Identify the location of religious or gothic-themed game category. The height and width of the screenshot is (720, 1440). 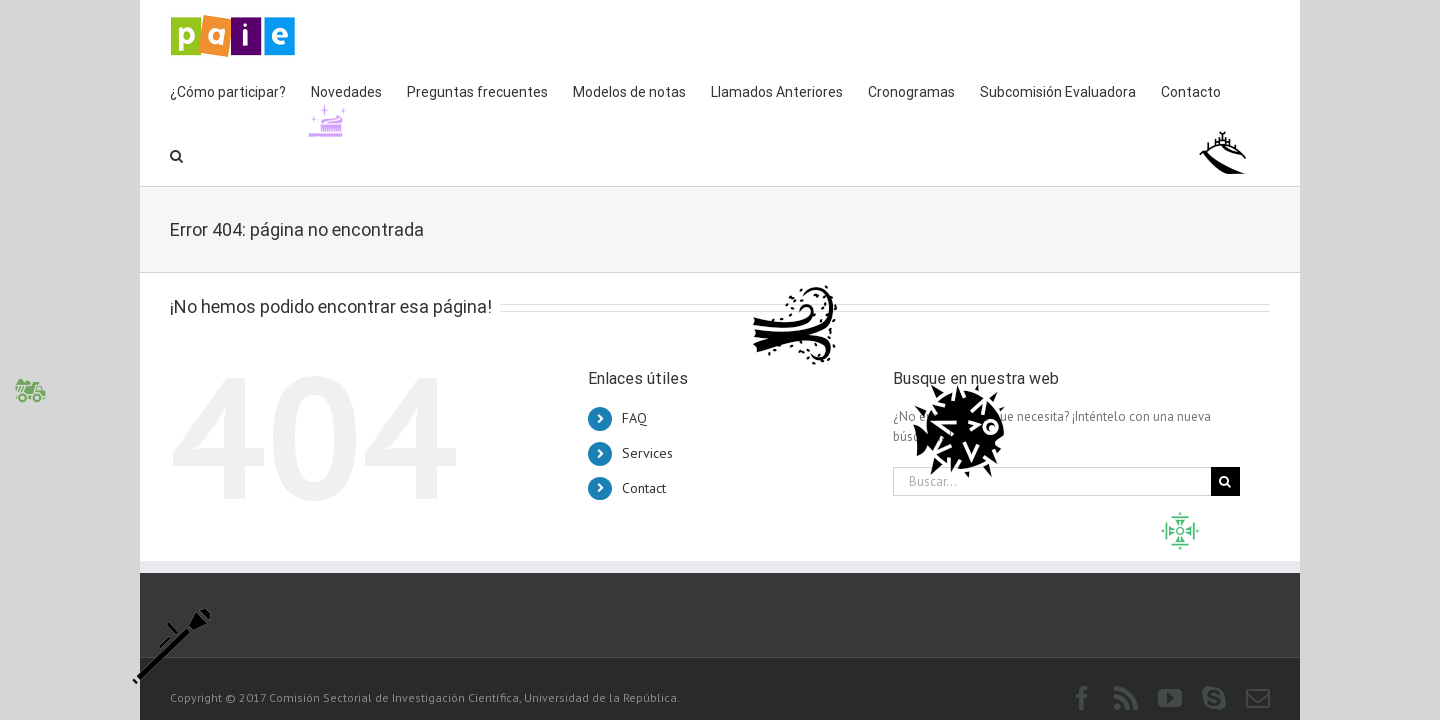
(1180, 531).